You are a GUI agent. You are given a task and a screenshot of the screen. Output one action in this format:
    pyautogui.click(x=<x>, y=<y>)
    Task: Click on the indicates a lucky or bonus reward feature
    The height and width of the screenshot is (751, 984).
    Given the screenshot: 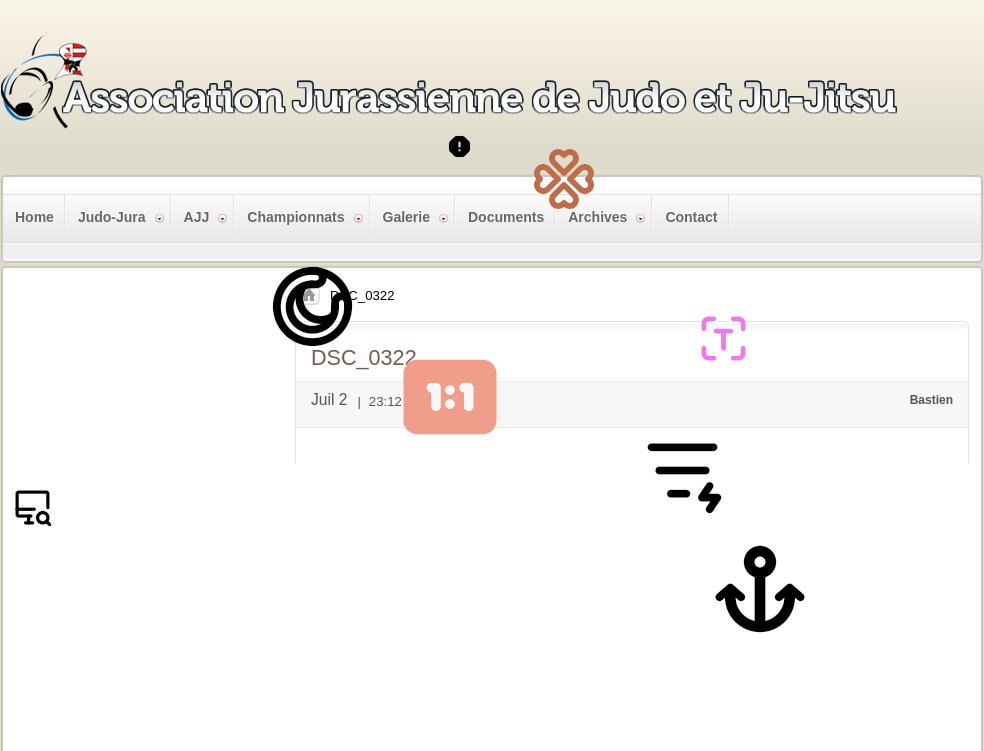 What is the action you would take?
    pyautogui.click(x=564, y=179)
    